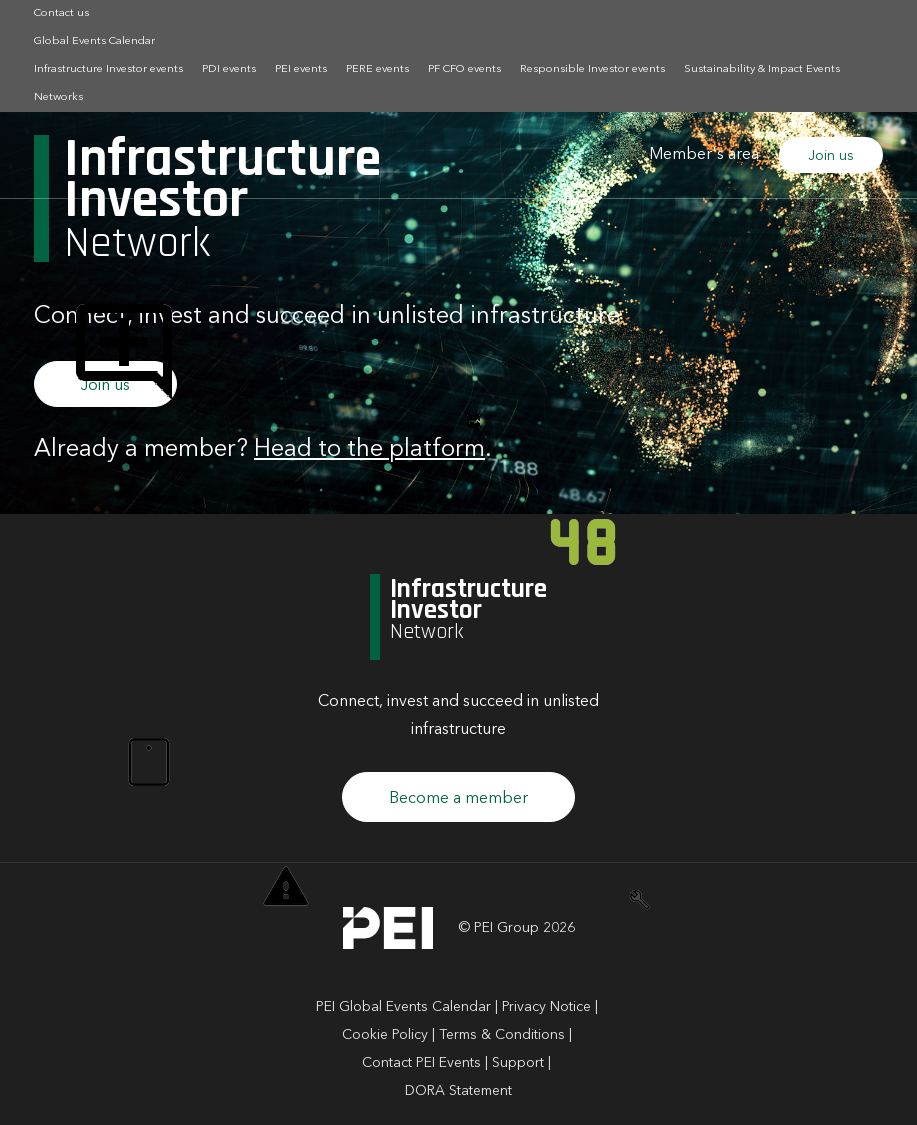  Describe the element at coordinates (473, 421) in the screenshot. I see `indicates an image failed to load` at that location.